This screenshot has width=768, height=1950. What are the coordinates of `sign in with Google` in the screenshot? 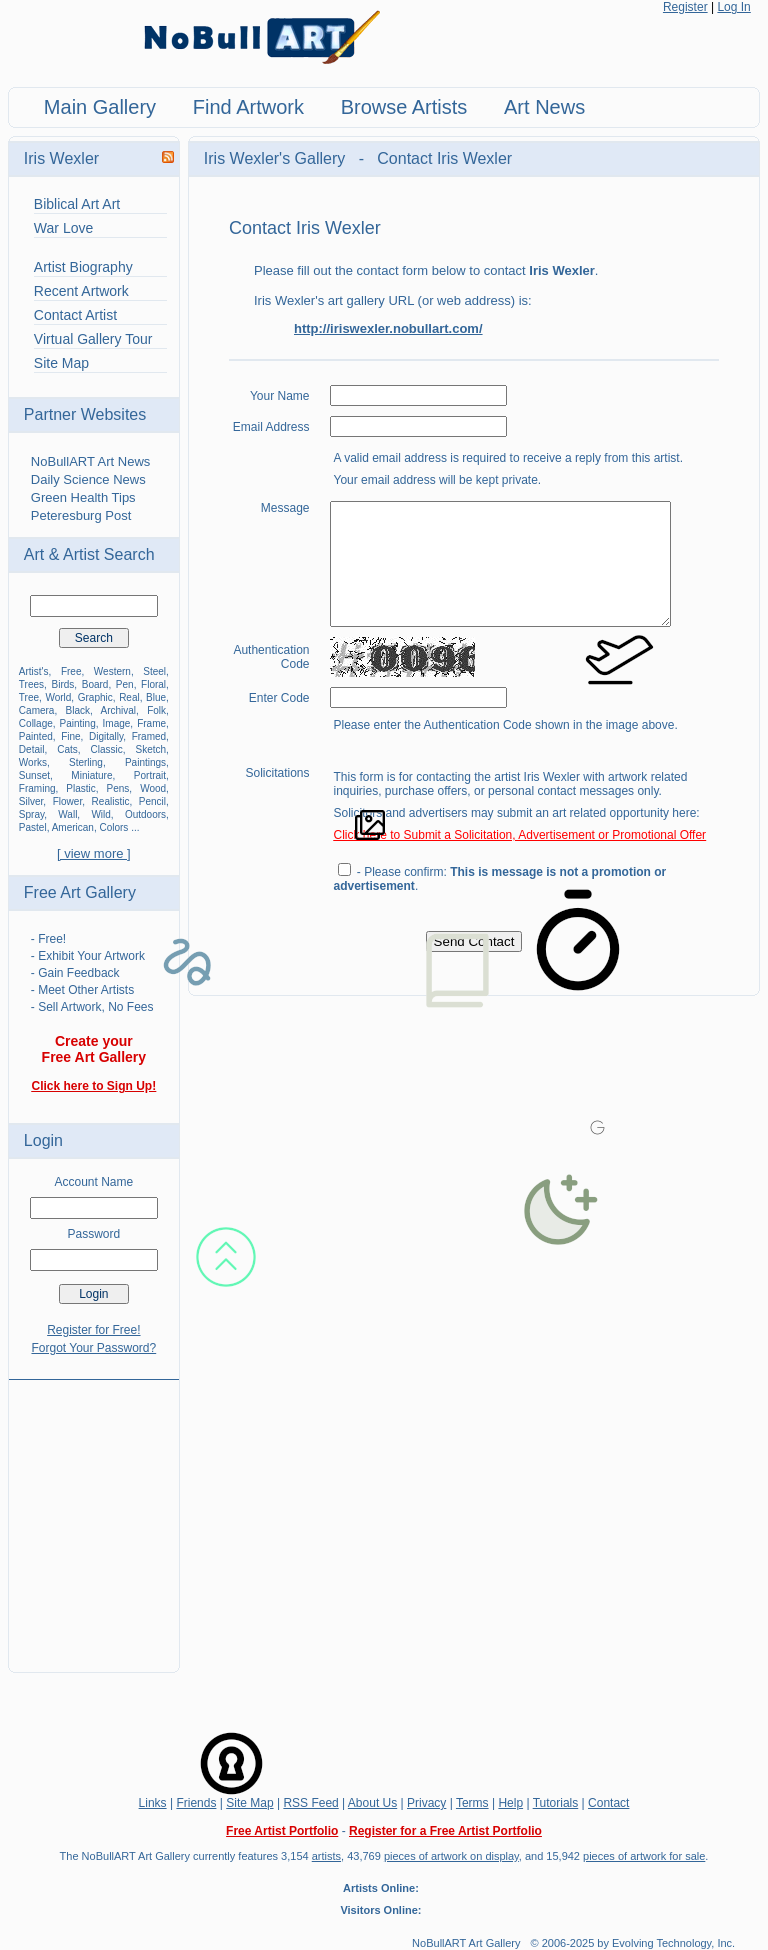 It's located at (597, 1127).